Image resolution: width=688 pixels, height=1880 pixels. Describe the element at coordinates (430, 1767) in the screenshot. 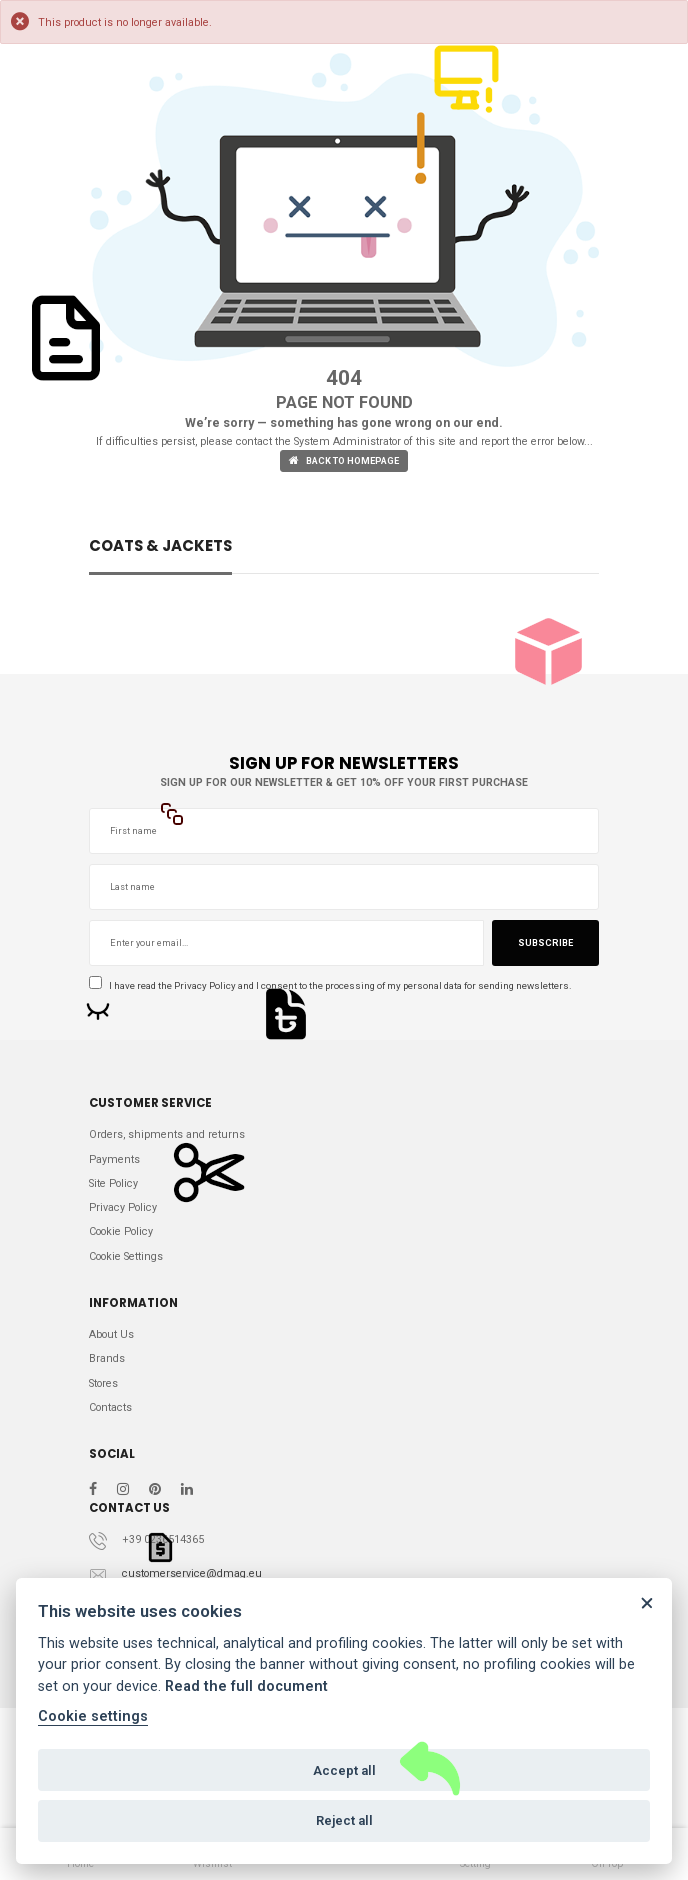

I see `undo the last action` at that location.